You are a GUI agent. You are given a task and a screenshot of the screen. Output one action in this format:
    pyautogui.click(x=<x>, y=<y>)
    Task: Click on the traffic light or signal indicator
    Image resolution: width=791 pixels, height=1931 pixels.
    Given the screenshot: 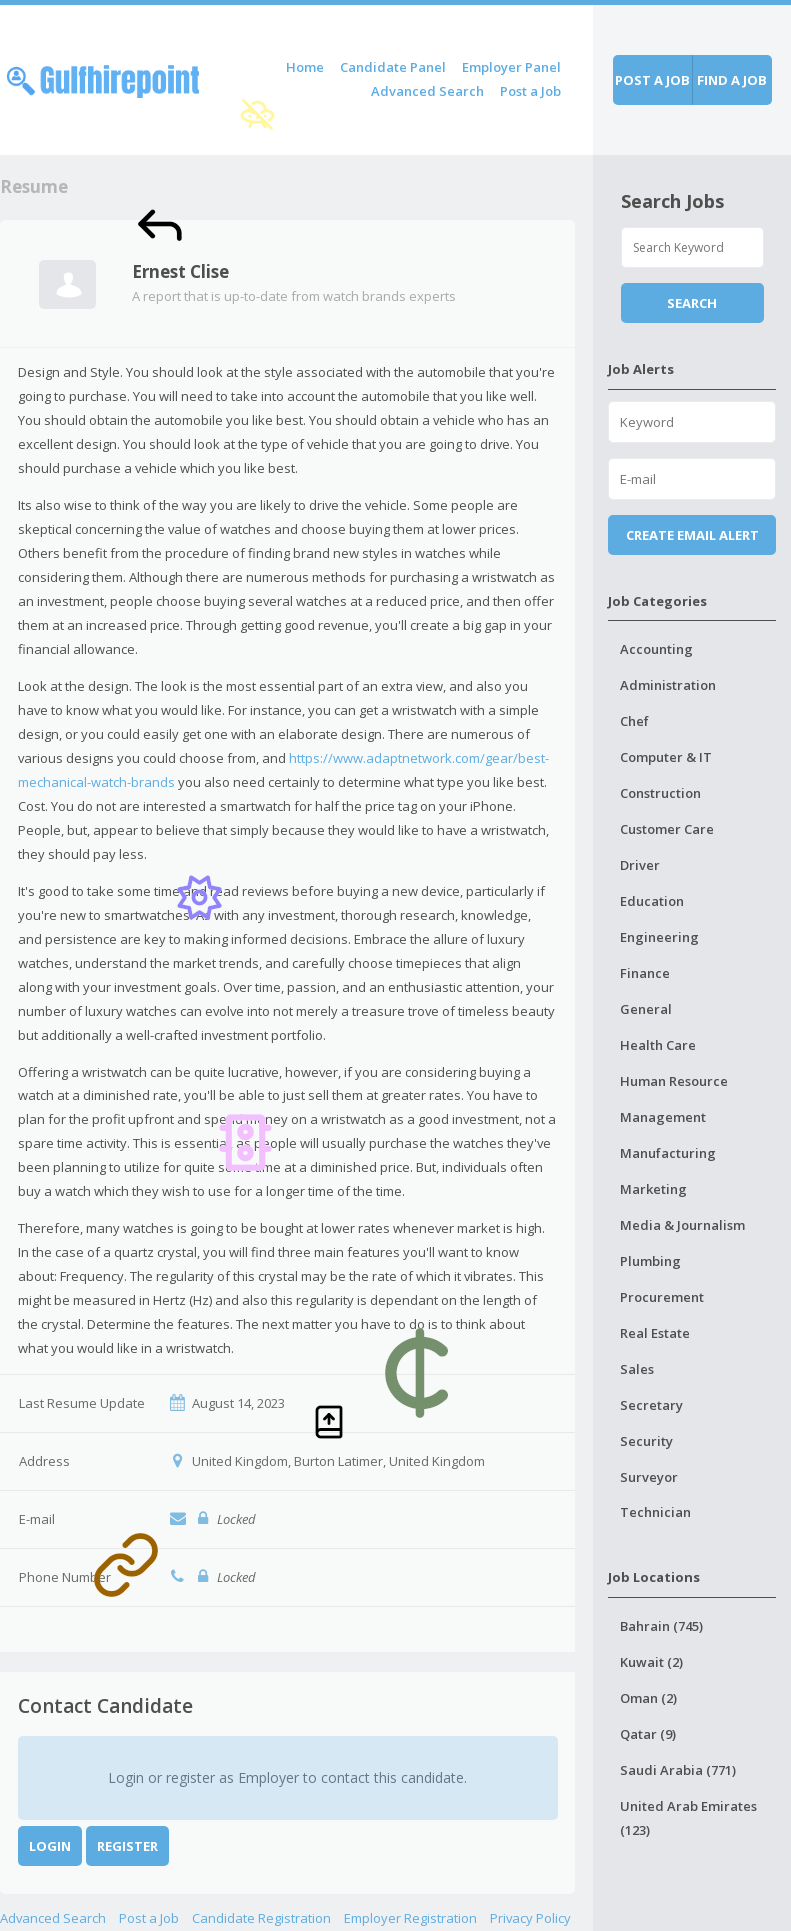 What is the action you would take?
    pyautogui.click(x=245, y=1142)
    